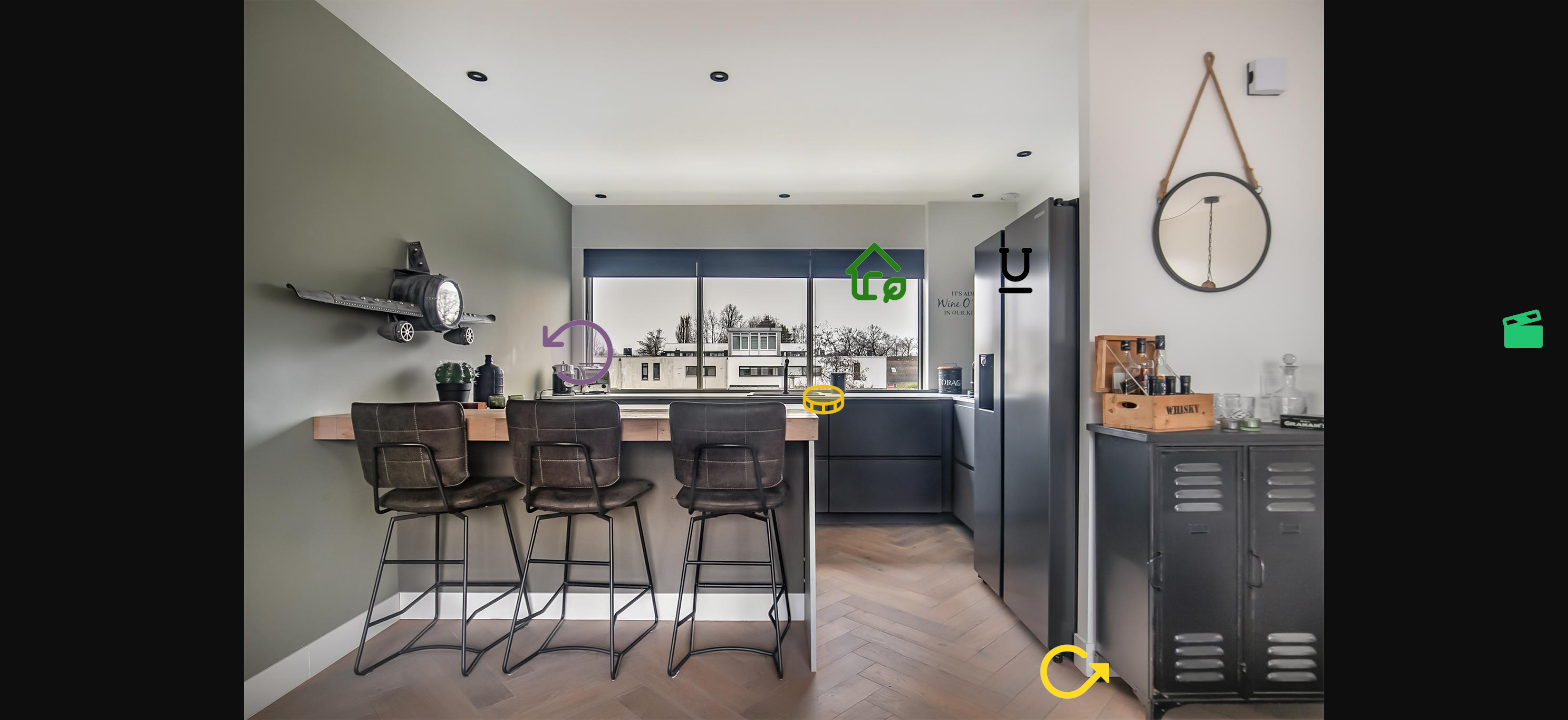 The width and height of the screenshot is (1568, 720). Describe the element at coordinates (1015, 270) in the screenshot. I see `apply underline formatting to selected text` at that location.